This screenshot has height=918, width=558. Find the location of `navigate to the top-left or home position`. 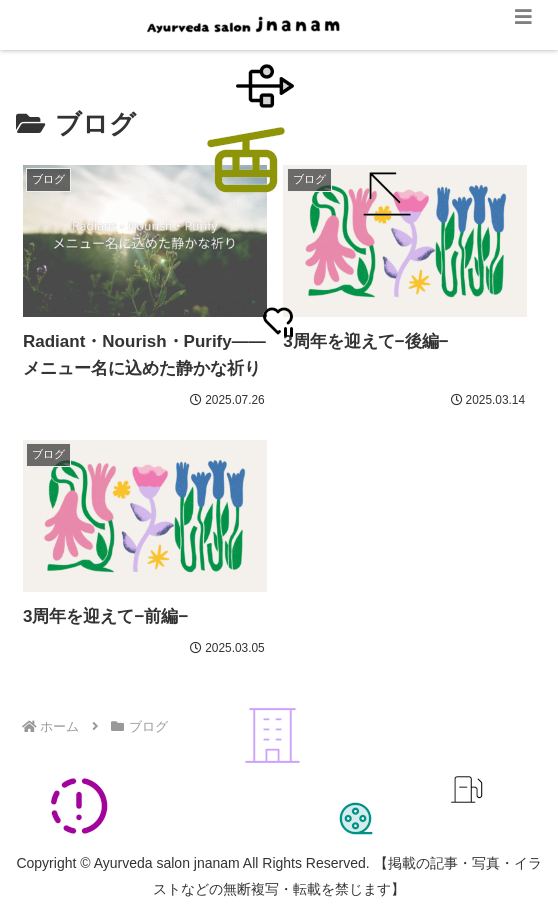

navigate to the top-left or home position is located at coordinates (385, 194).